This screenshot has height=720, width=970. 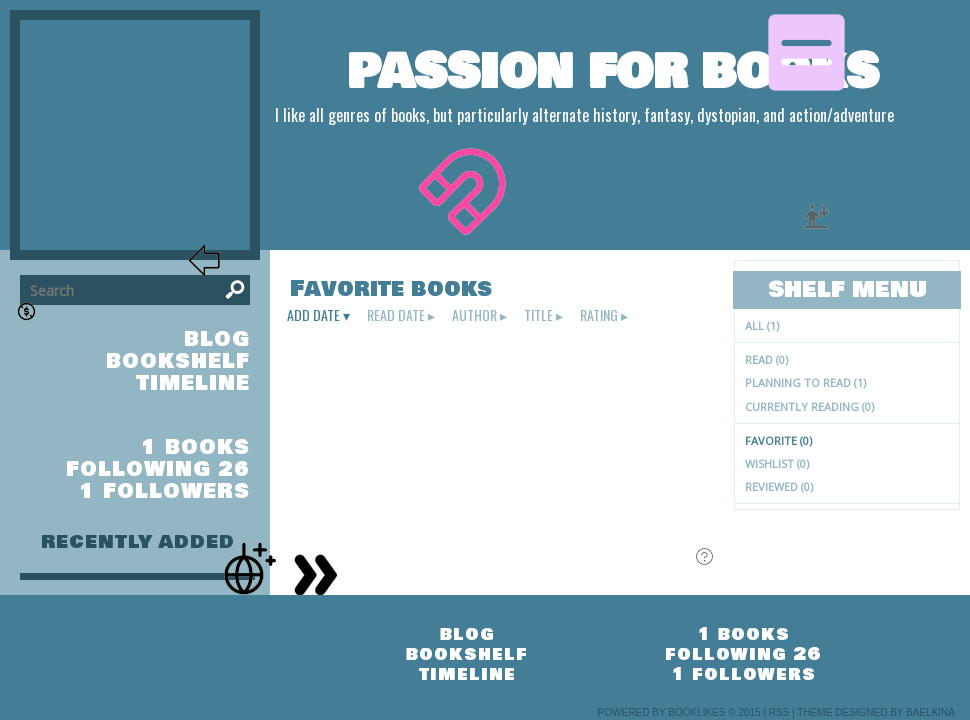 I want to click on access party or event mode, so click(x=247, y=569).